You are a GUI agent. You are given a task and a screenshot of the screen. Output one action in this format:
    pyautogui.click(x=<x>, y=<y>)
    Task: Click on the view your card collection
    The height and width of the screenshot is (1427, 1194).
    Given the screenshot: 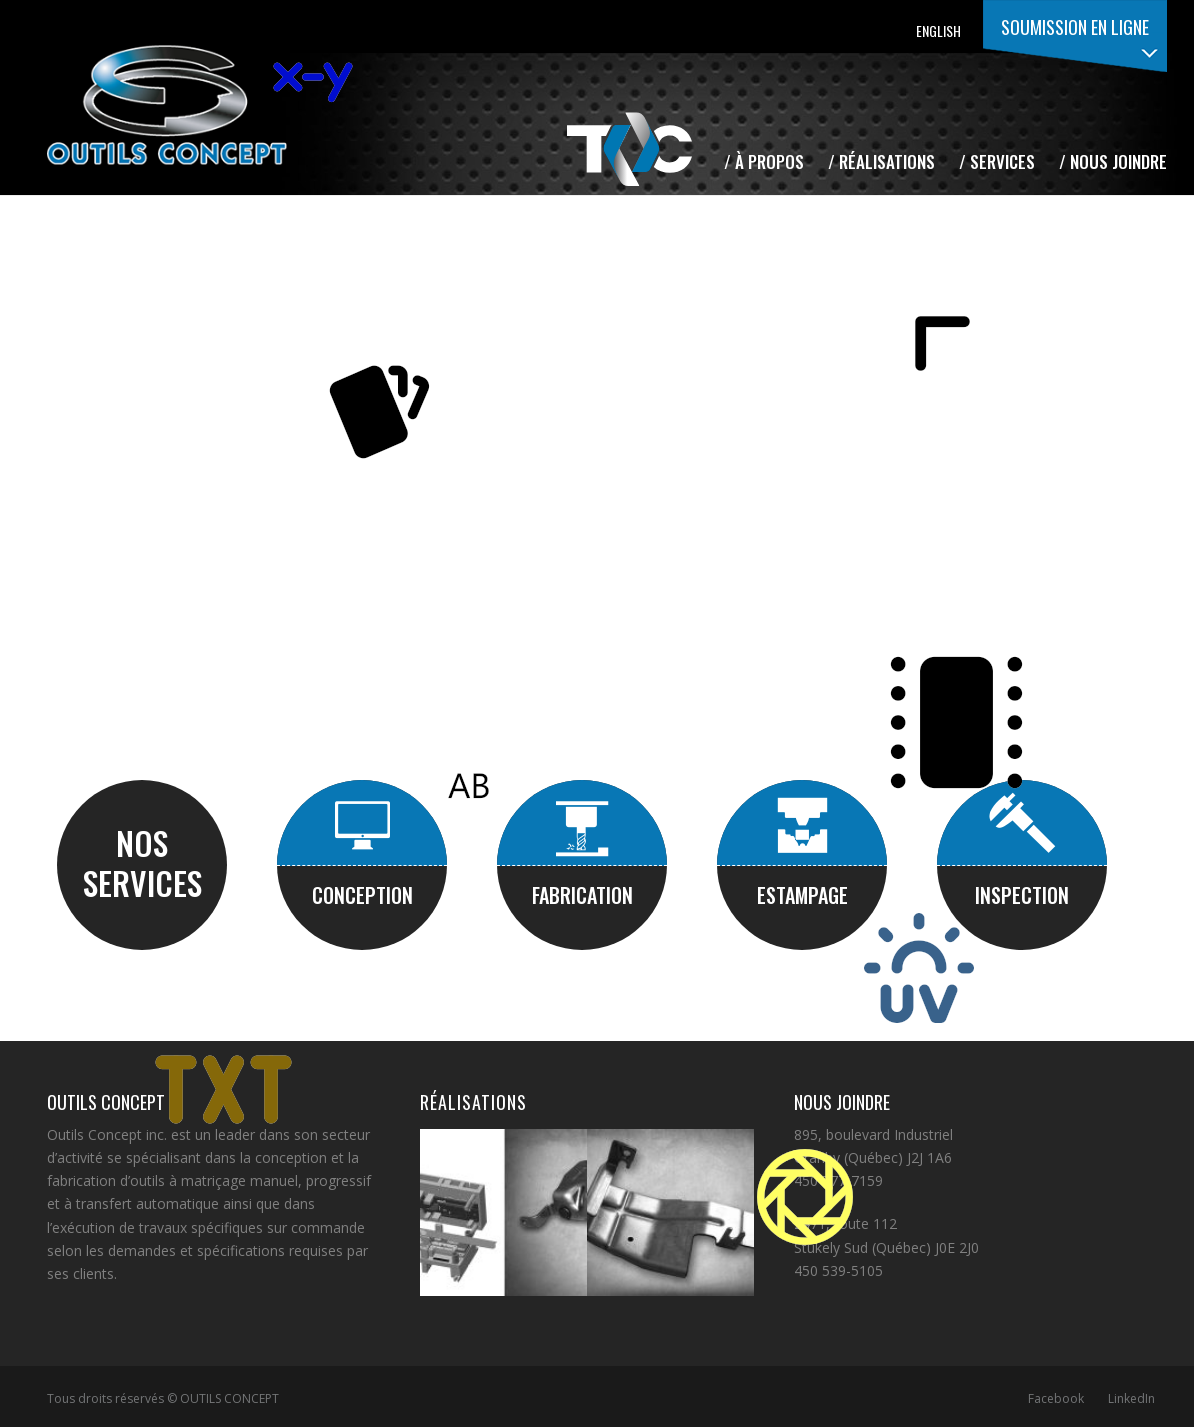 What is the action you would take?
    pyautogui.click(x=378, y=409)
    